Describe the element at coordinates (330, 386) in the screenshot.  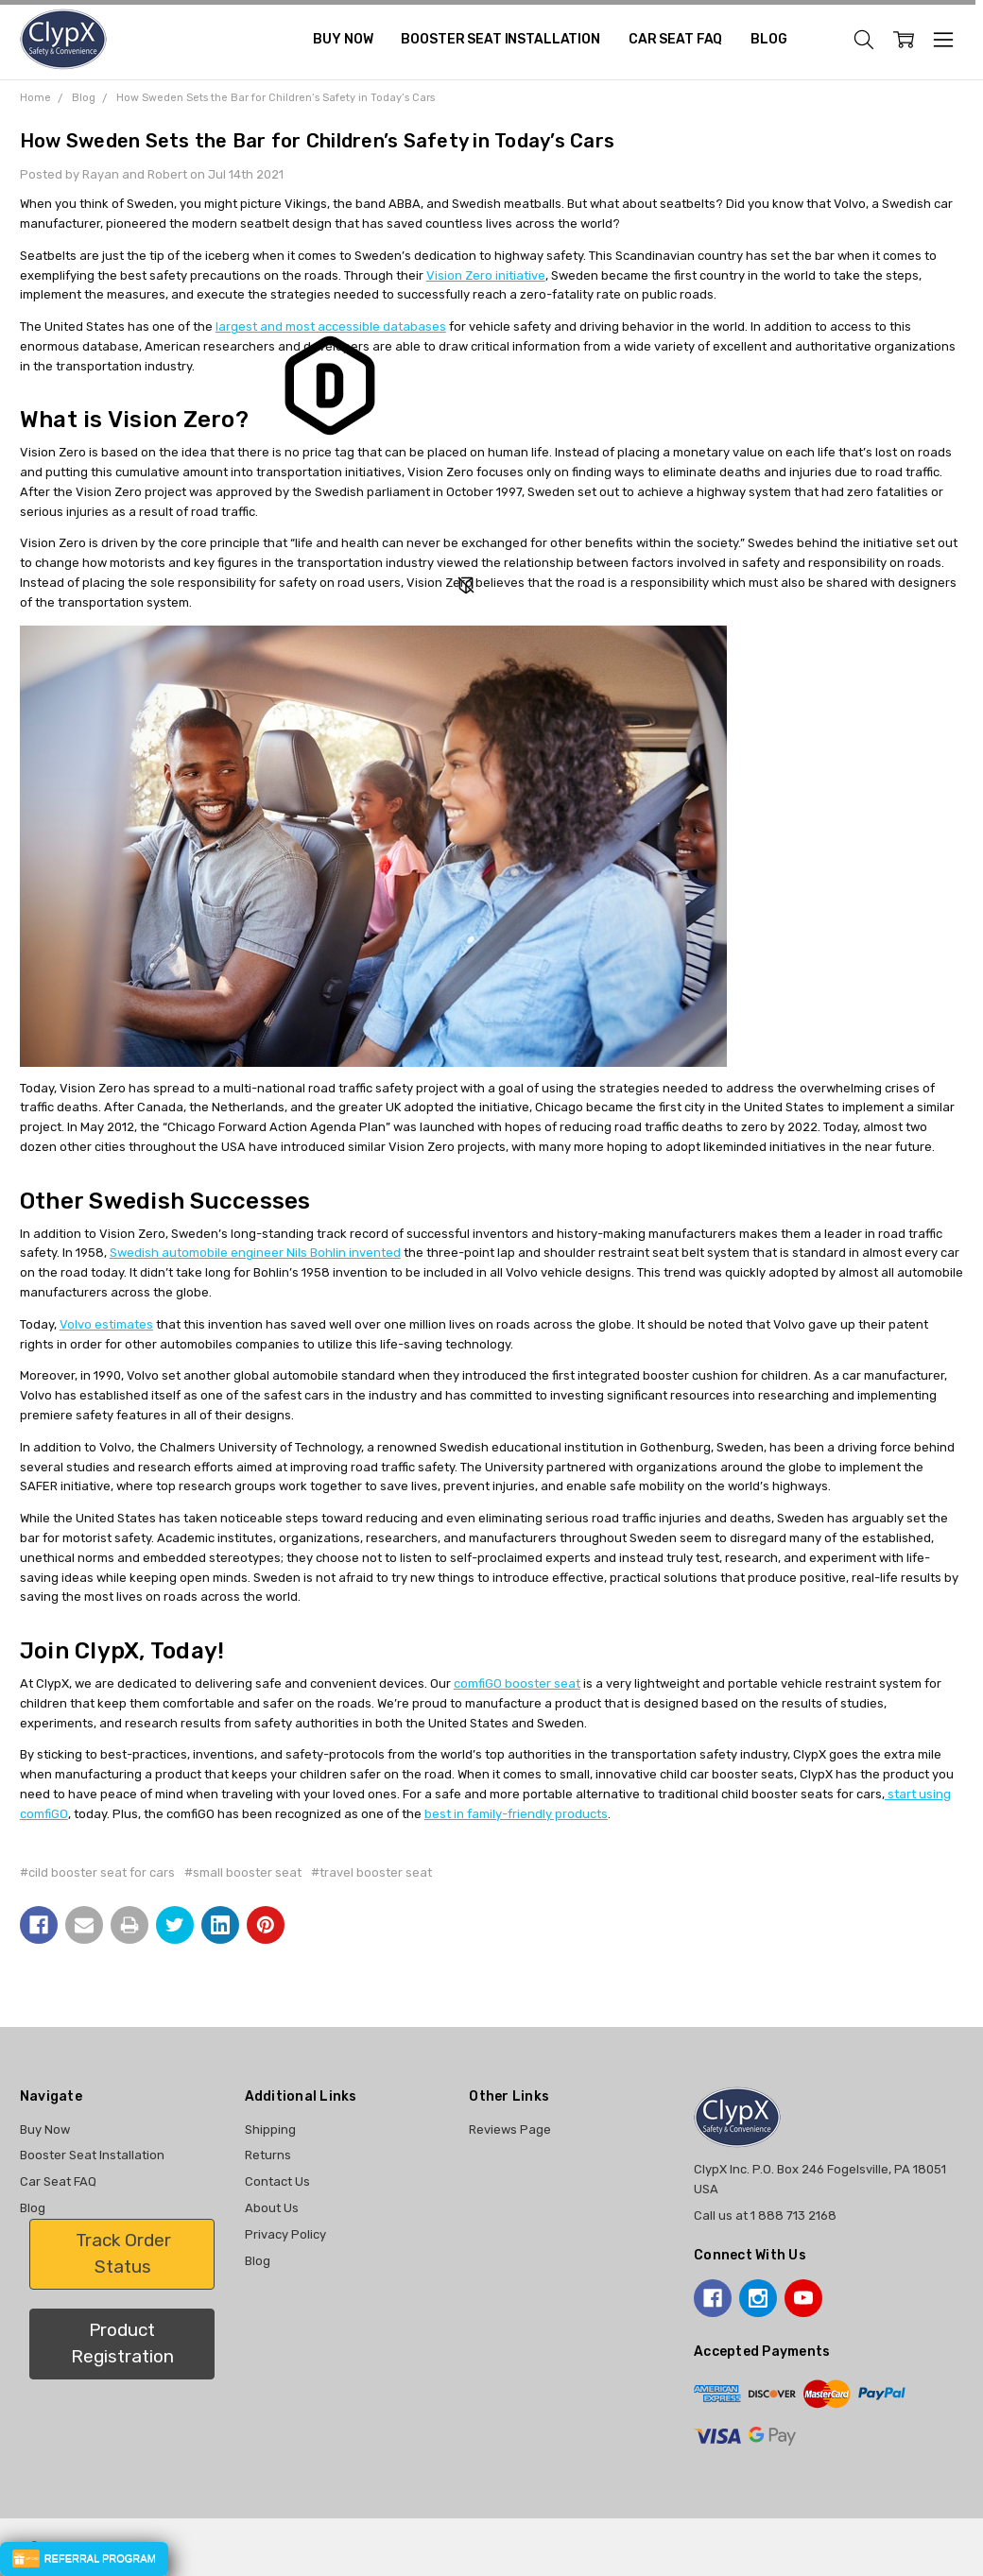
I see `app icon or logo featuring the letter D` at that location.